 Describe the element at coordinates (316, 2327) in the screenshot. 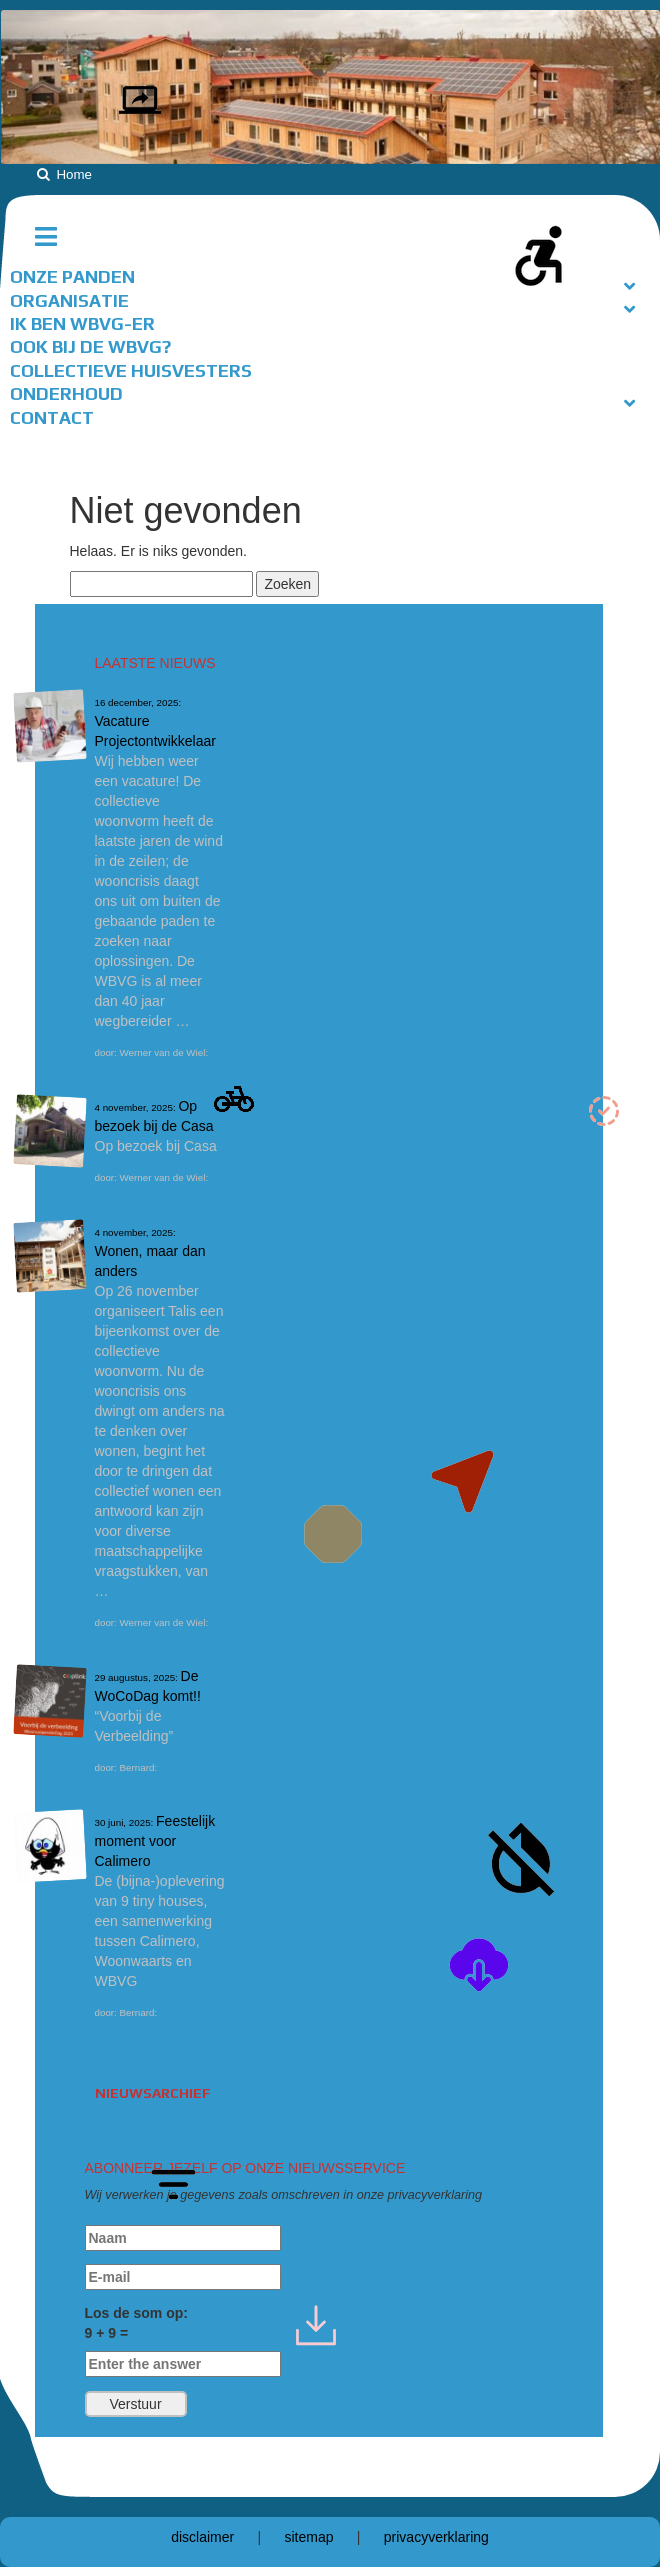

I see `download a file` at that location.